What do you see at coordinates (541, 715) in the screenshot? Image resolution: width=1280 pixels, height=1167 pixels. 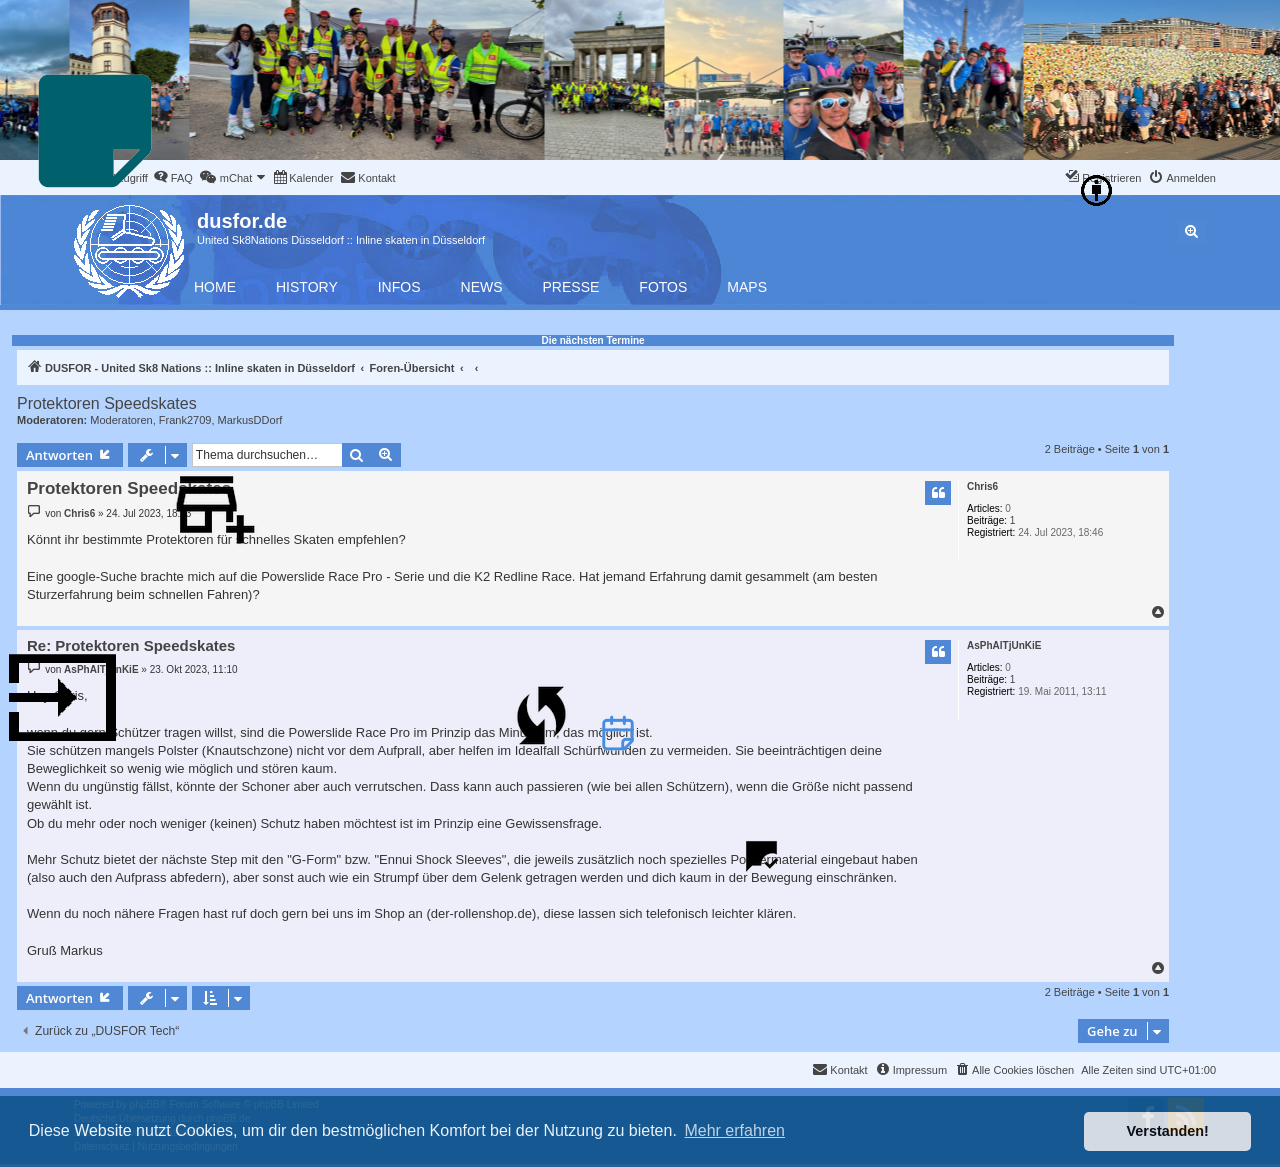 I see `initiate wifi protected setup (WPS) connection` at bounding box center [541, 715].